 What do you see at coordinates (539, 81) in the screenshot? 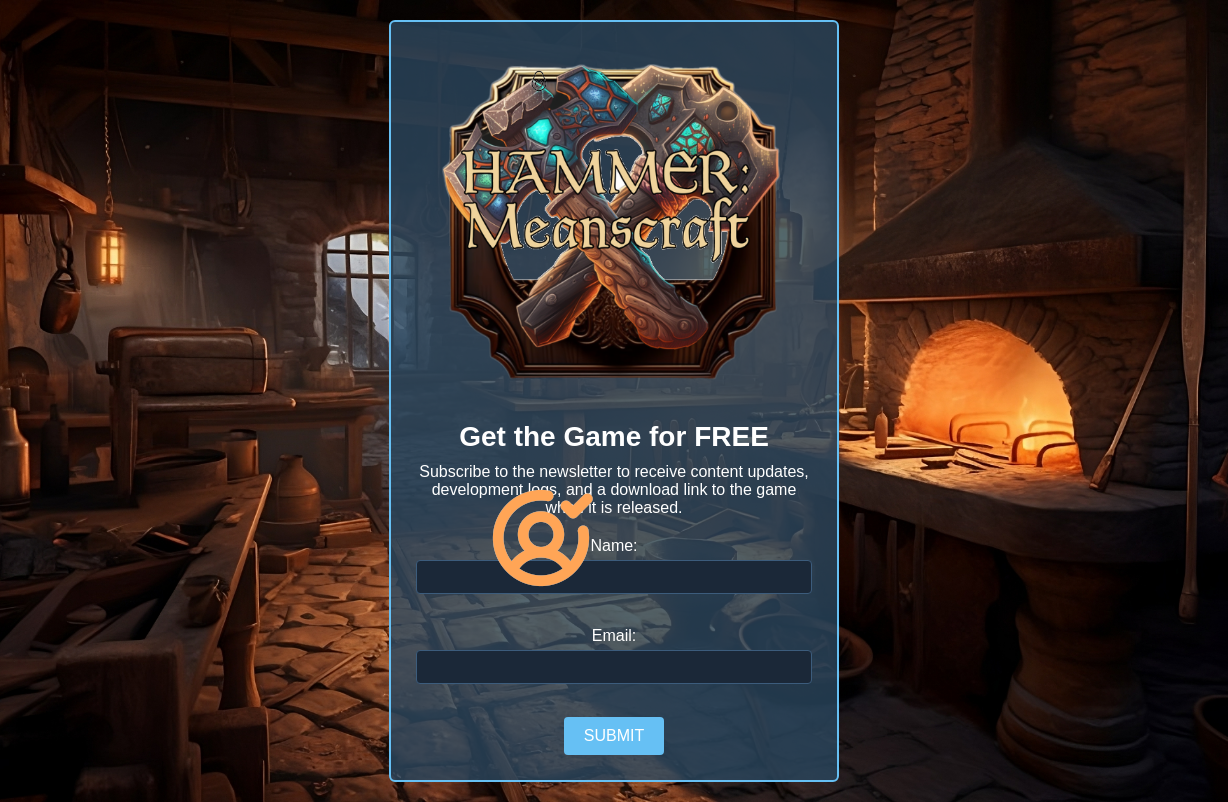
I see `browse healthy food or recipe options` at bounding box center [539, 81].